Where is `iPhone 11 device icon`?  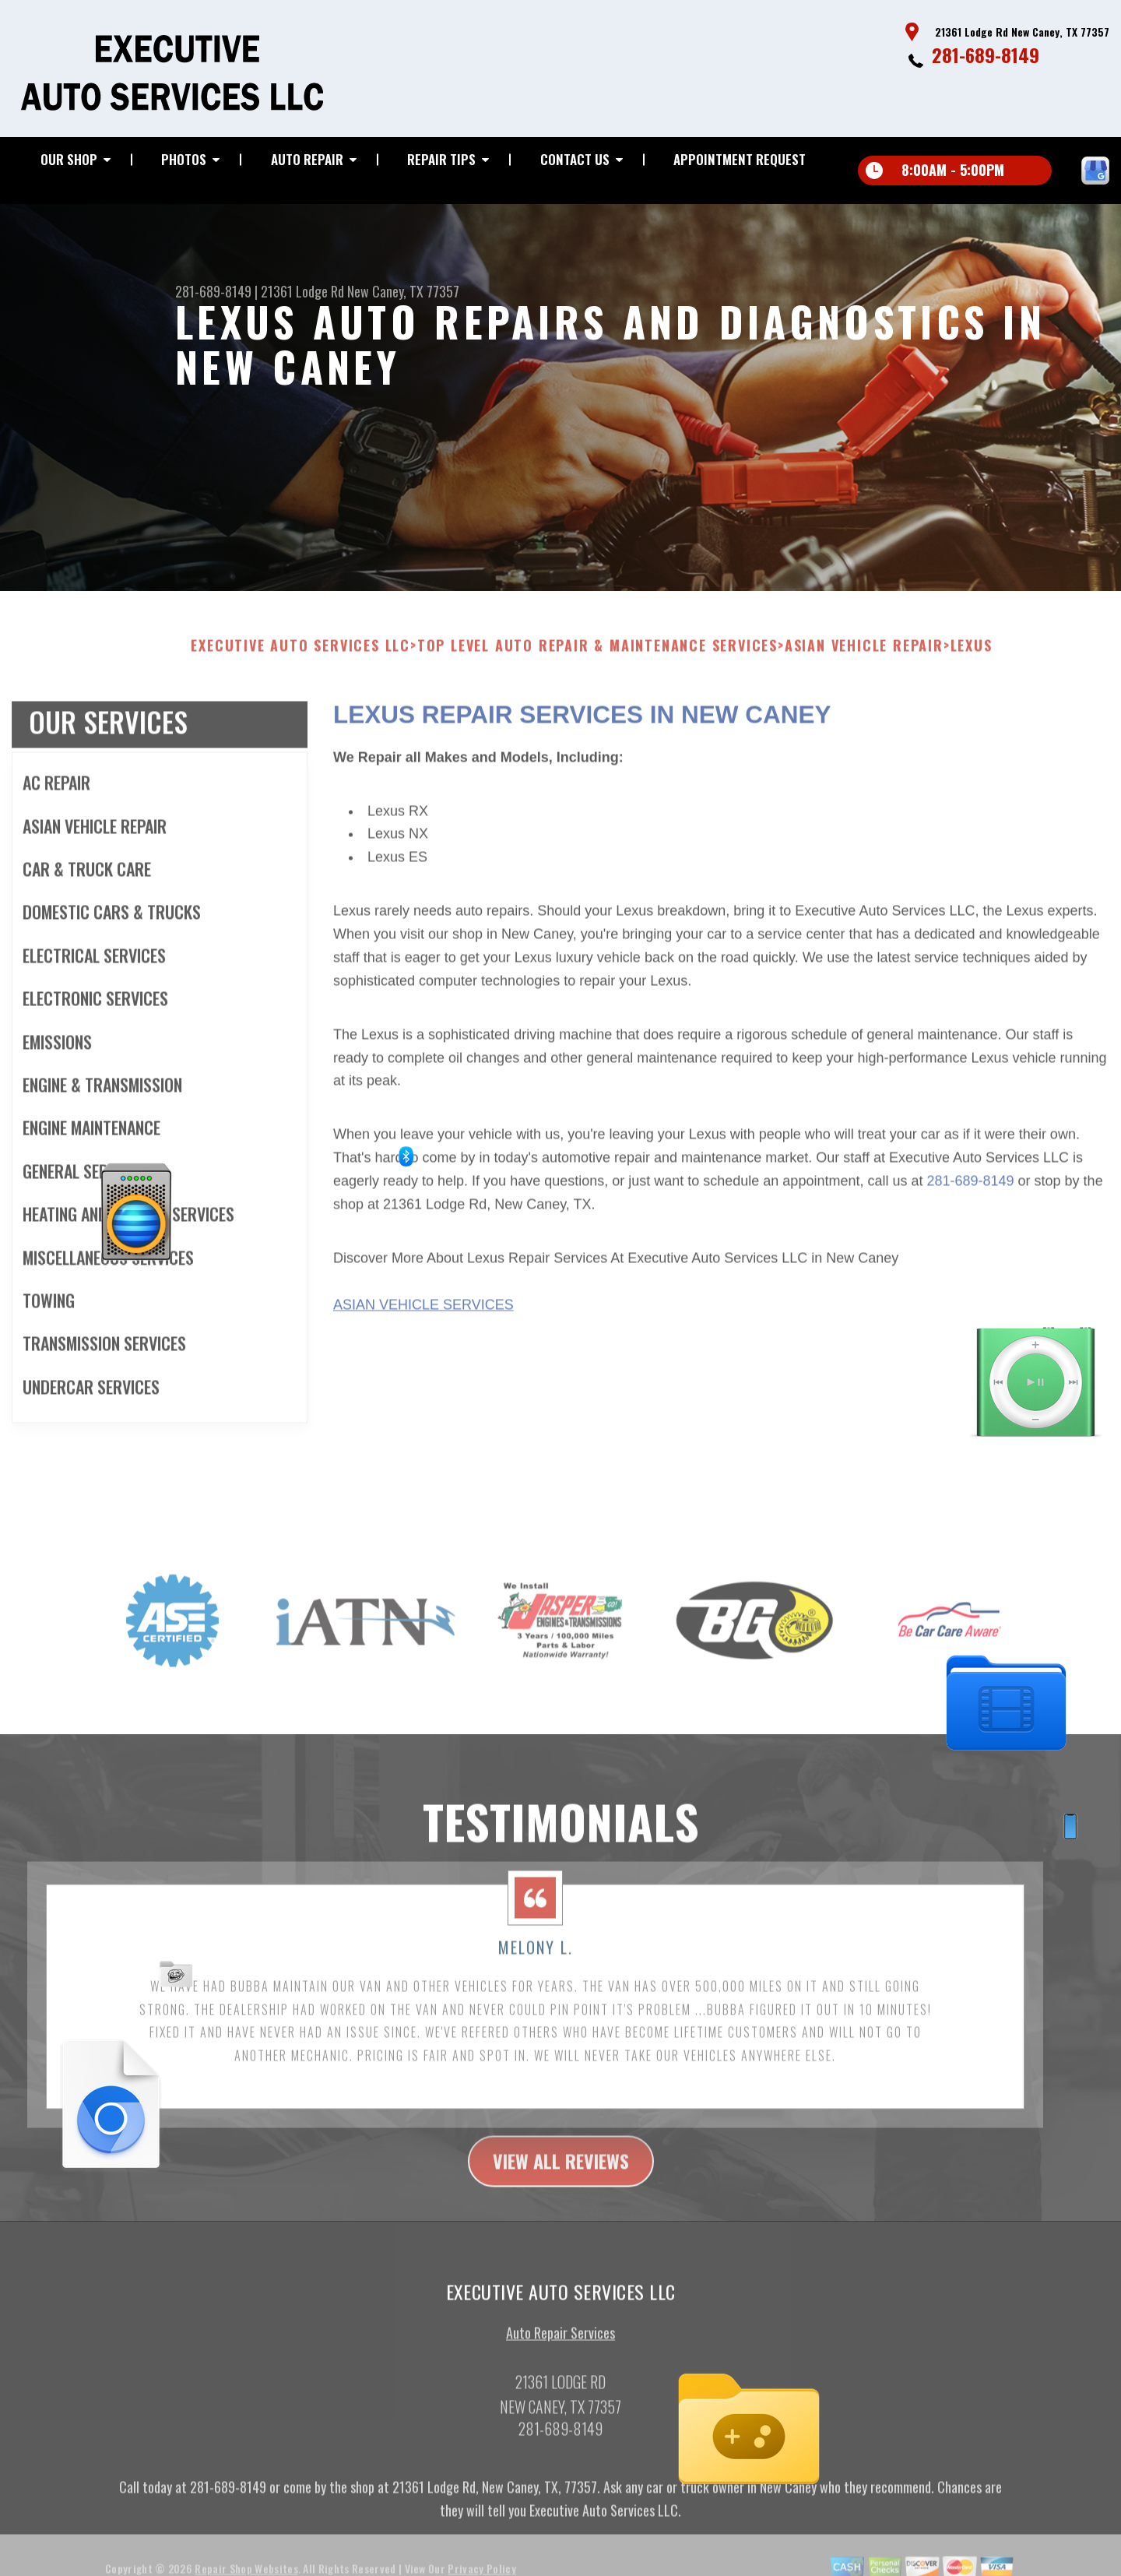 iPhone 11 device icon is located at coordinates (1070, 1827).